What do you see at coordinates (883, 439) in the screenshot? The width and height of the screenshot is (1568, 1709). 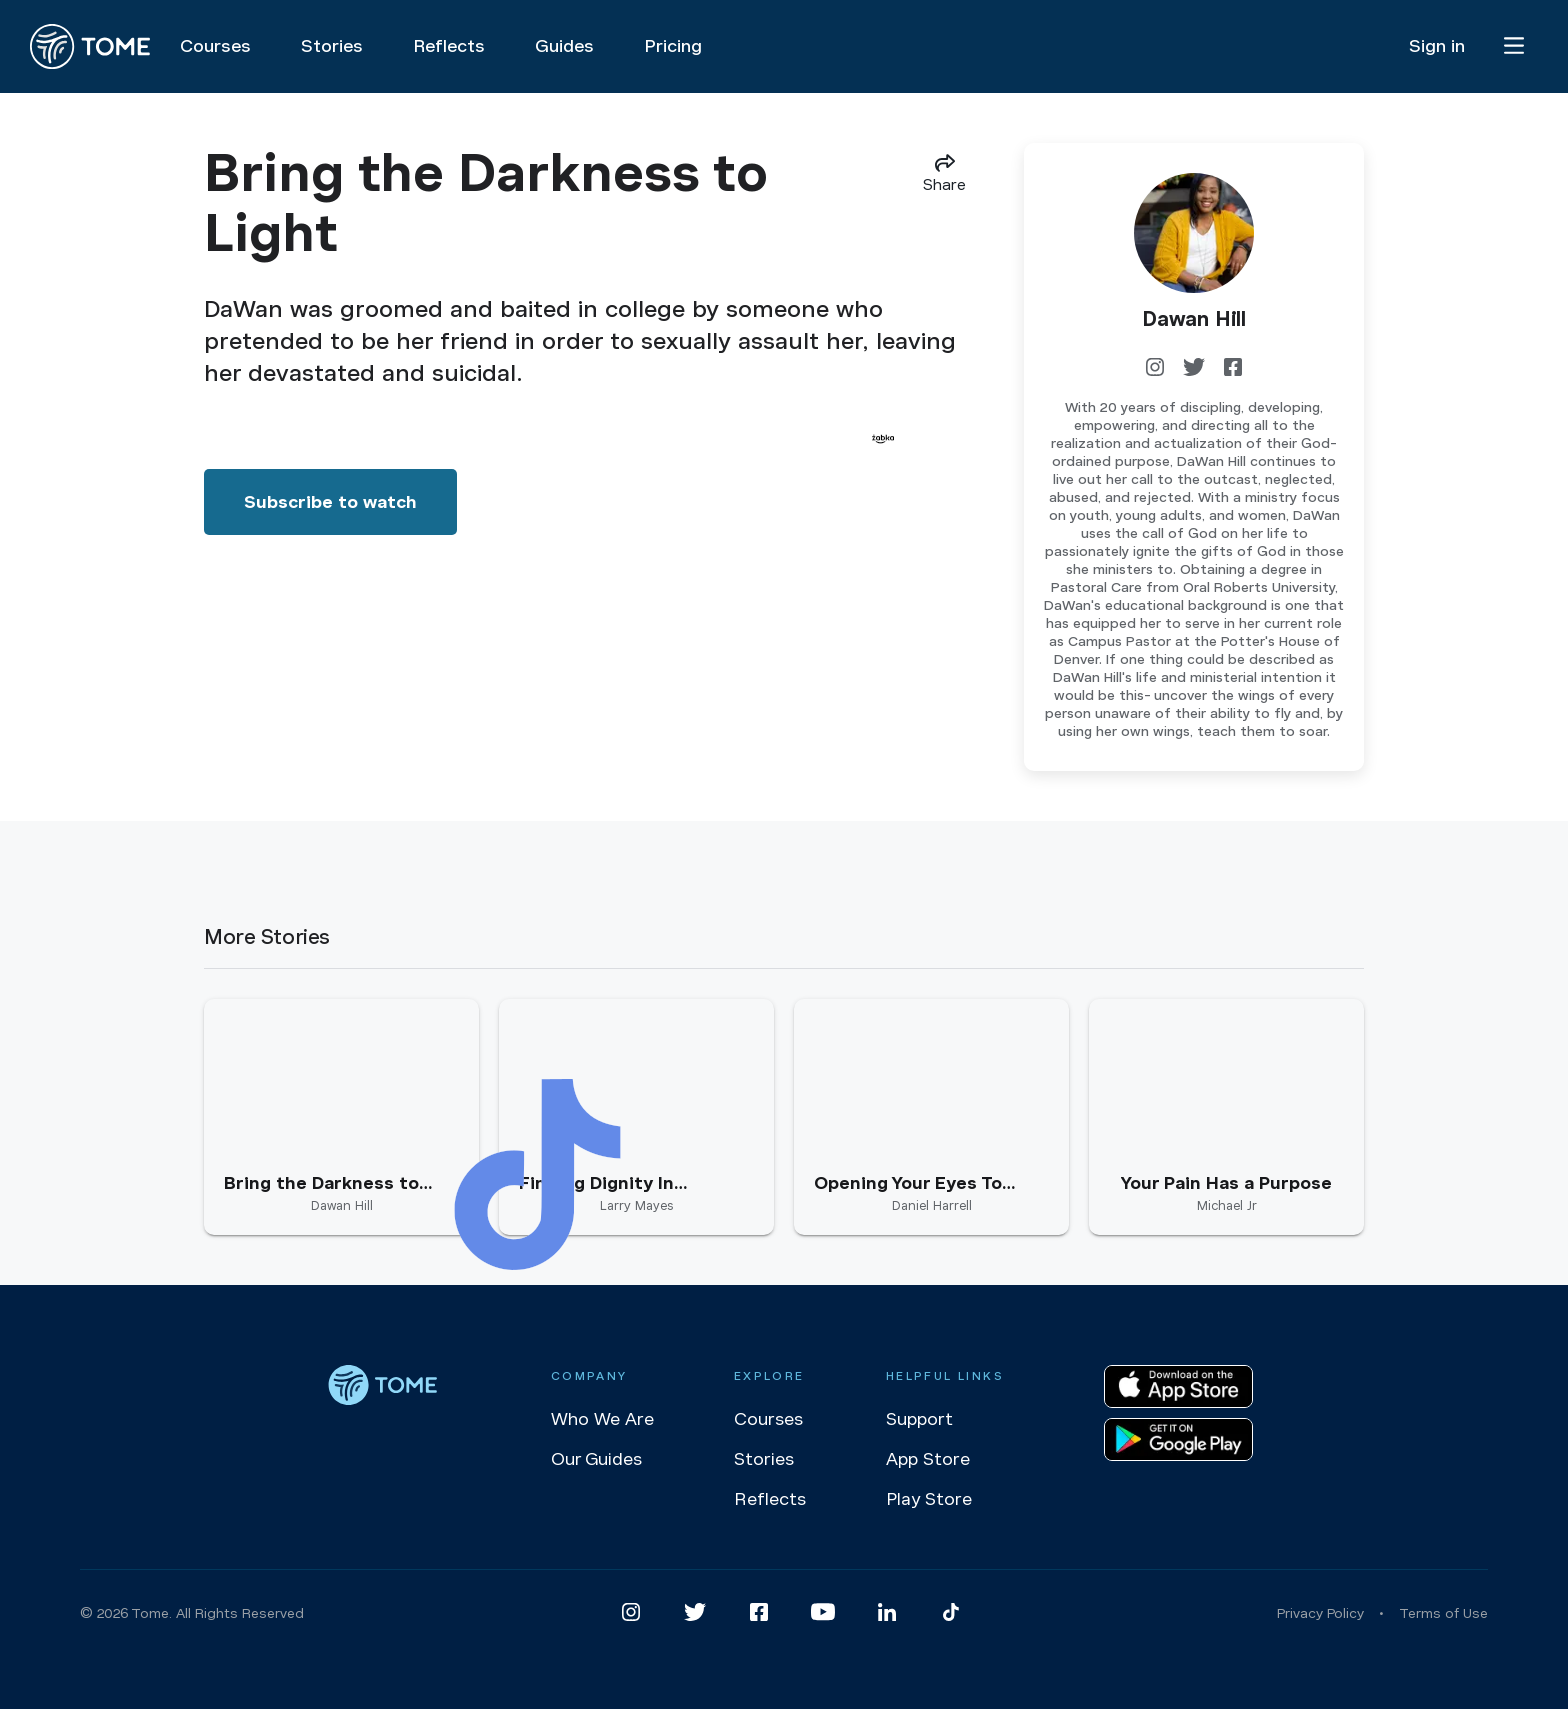 I see `open the Żabka convenience store app` at bounding box center [883, 439].